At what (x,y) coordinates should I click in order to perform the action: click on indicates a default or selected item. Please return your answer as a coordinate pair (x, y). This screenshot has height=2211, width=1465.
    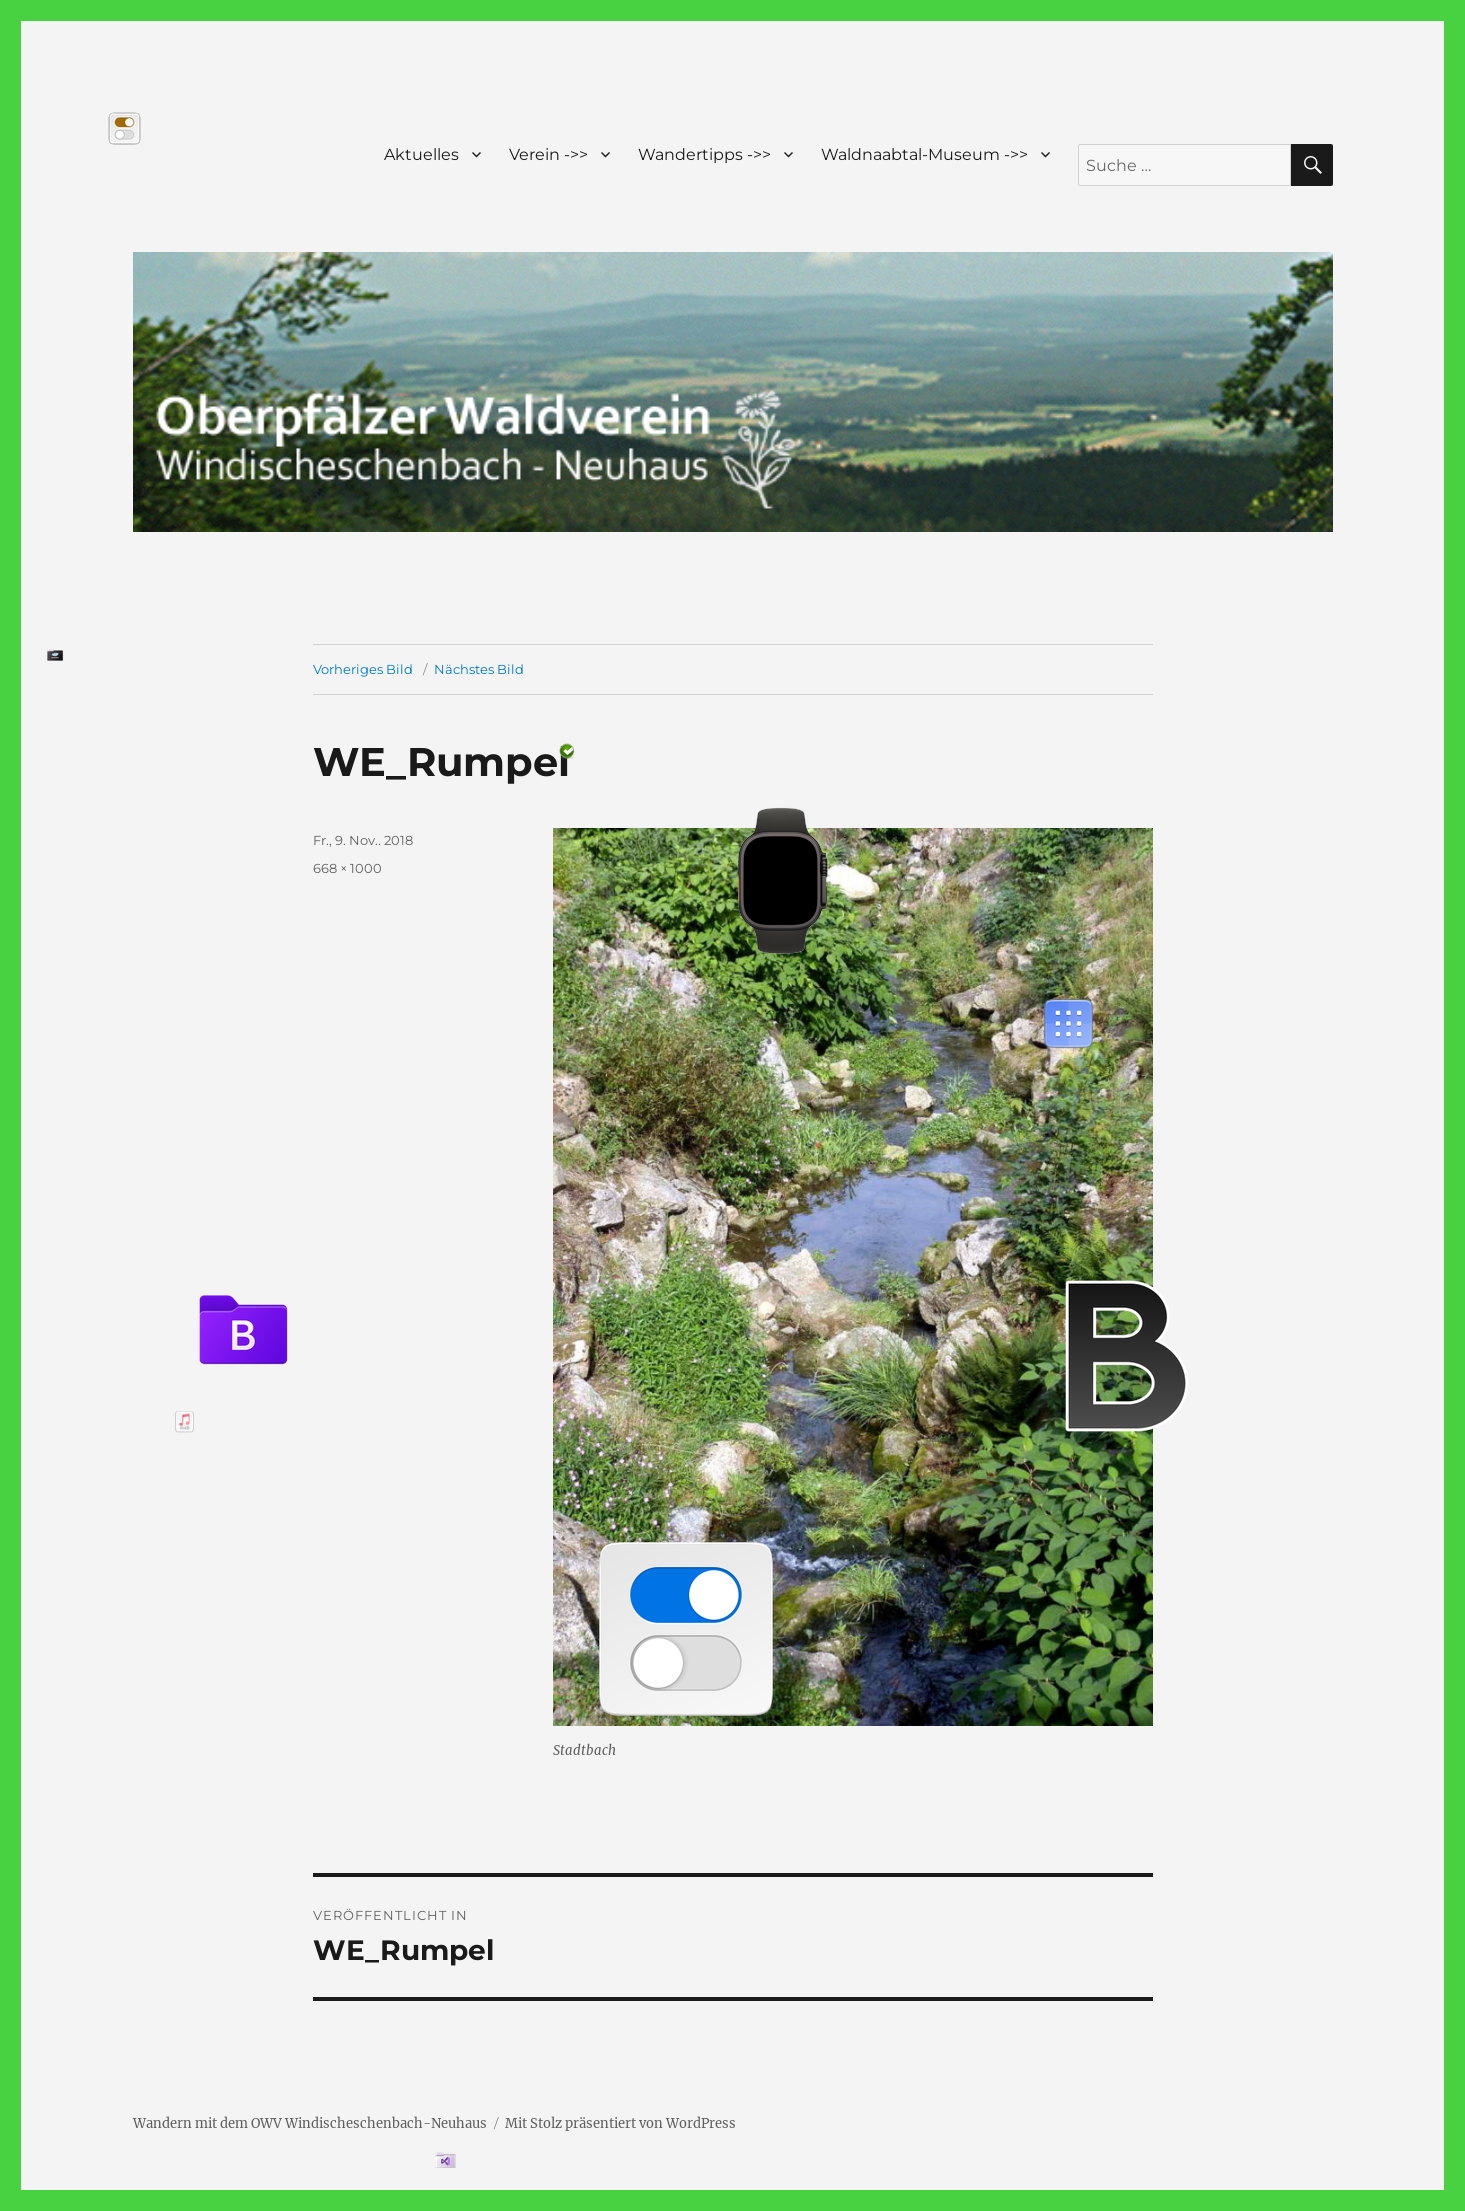
    Looking at the image, I should click on (567, 751).